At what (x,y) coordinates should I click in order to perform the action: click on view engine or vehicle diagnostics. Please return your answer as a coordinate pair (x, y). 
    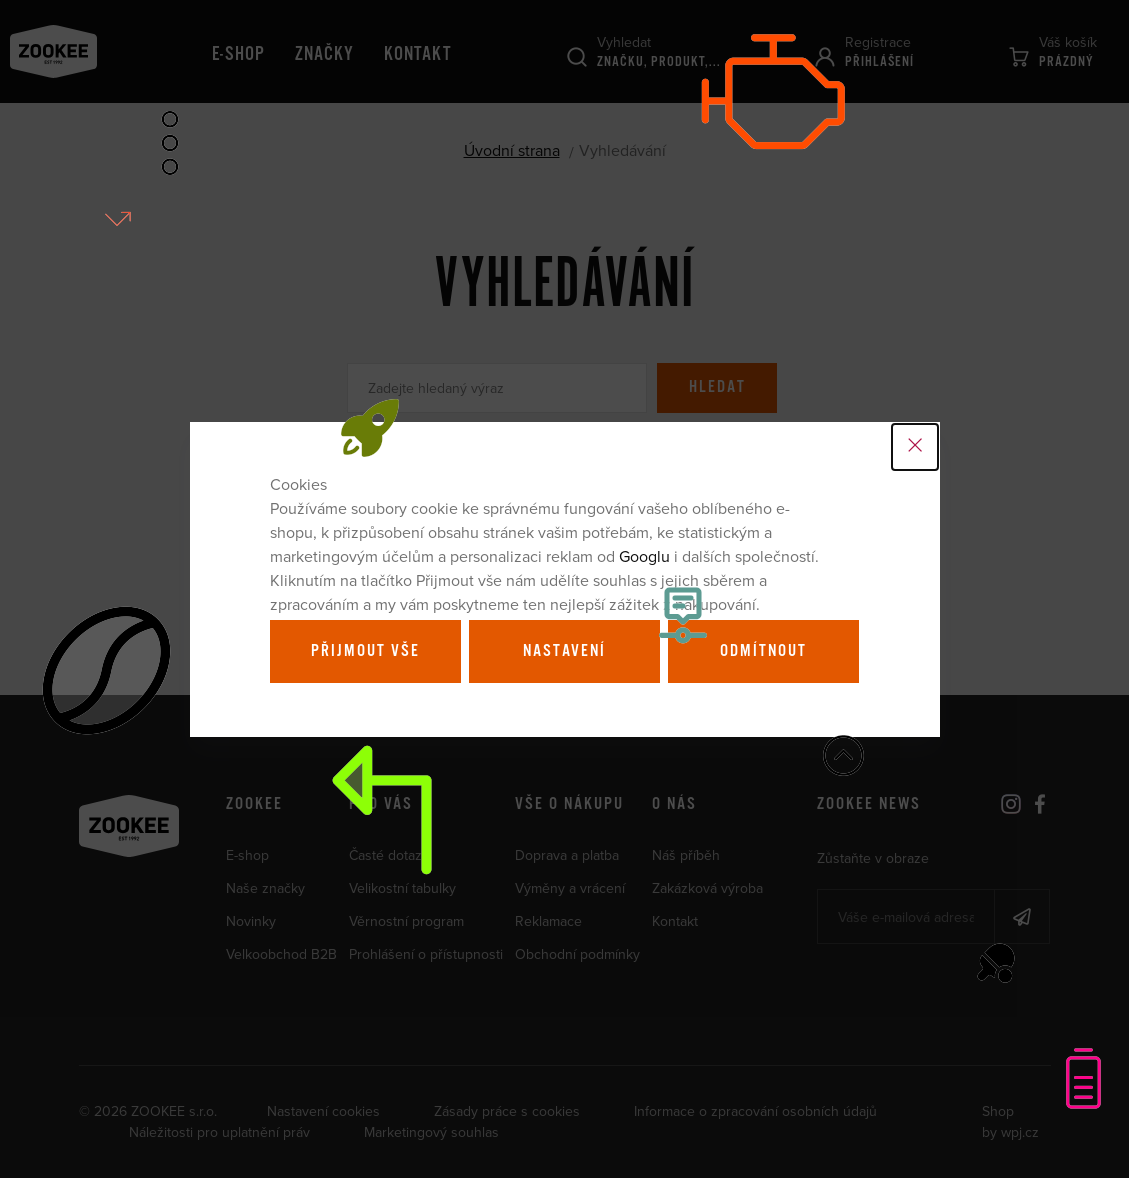
    Looking at the image, I should click on (771, 94).